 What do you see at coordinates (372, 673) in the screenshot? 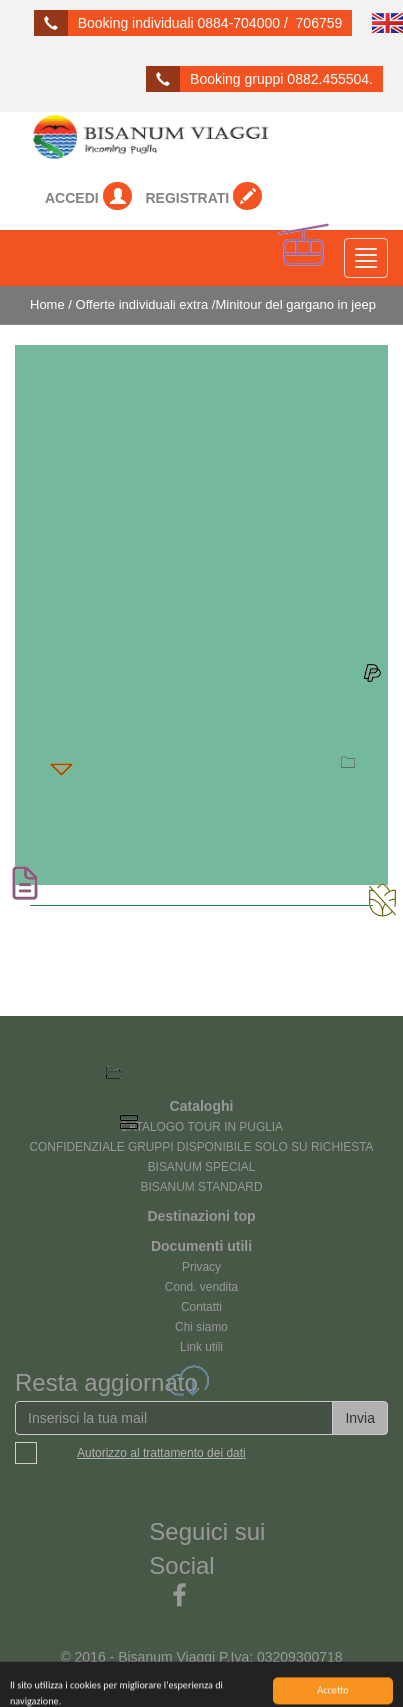
I see `pay with PayPal` at bounding box center [372, 673].